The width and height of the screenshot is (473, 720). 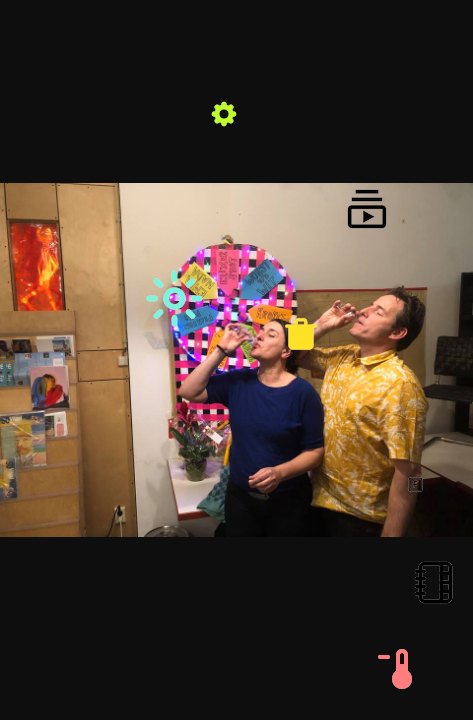 What do you see at coordinates (435, 582) in the screenshot?
I see `open tabbed notebook or journal` at bounding box center [435, 582].